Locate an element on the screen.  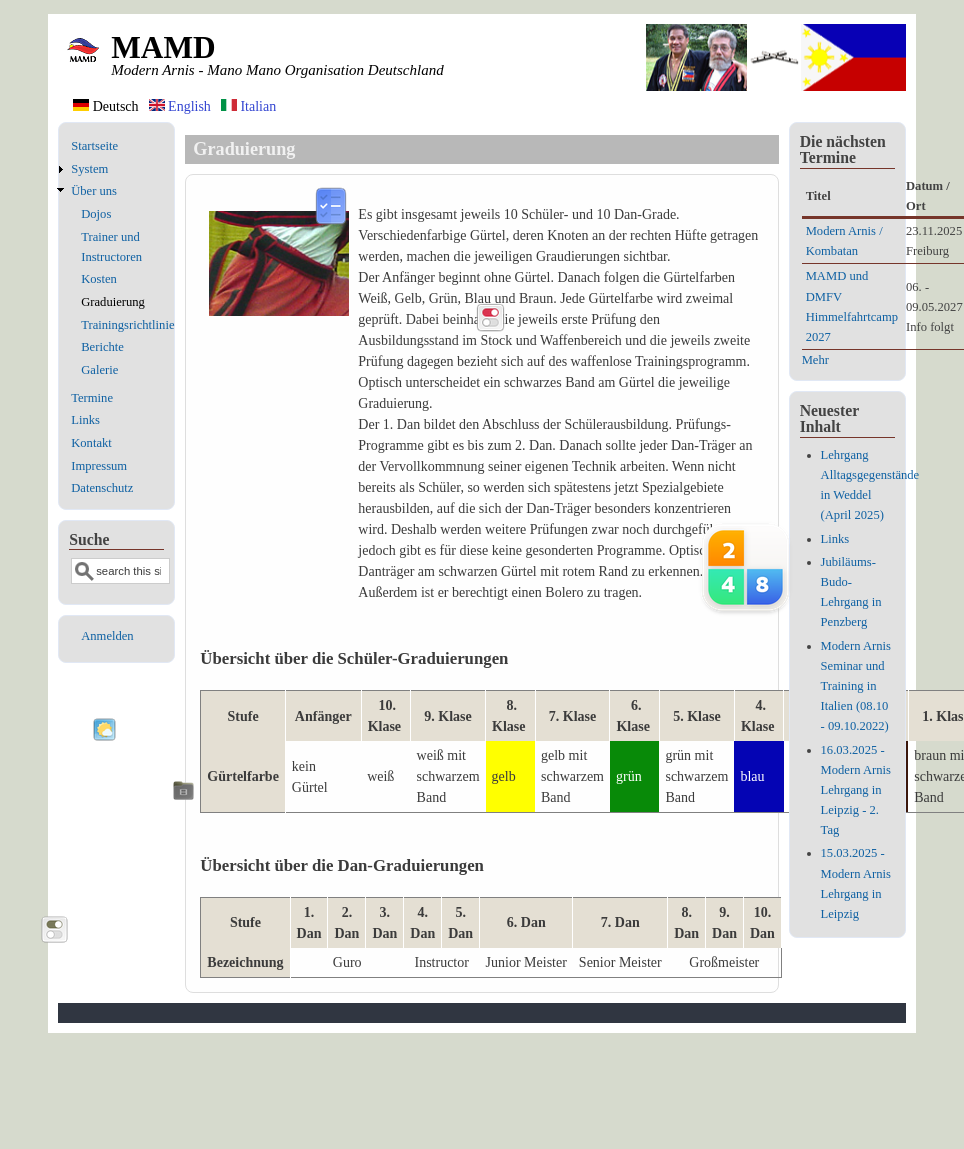
open your to-do list app is located at coordinates (331, 206).